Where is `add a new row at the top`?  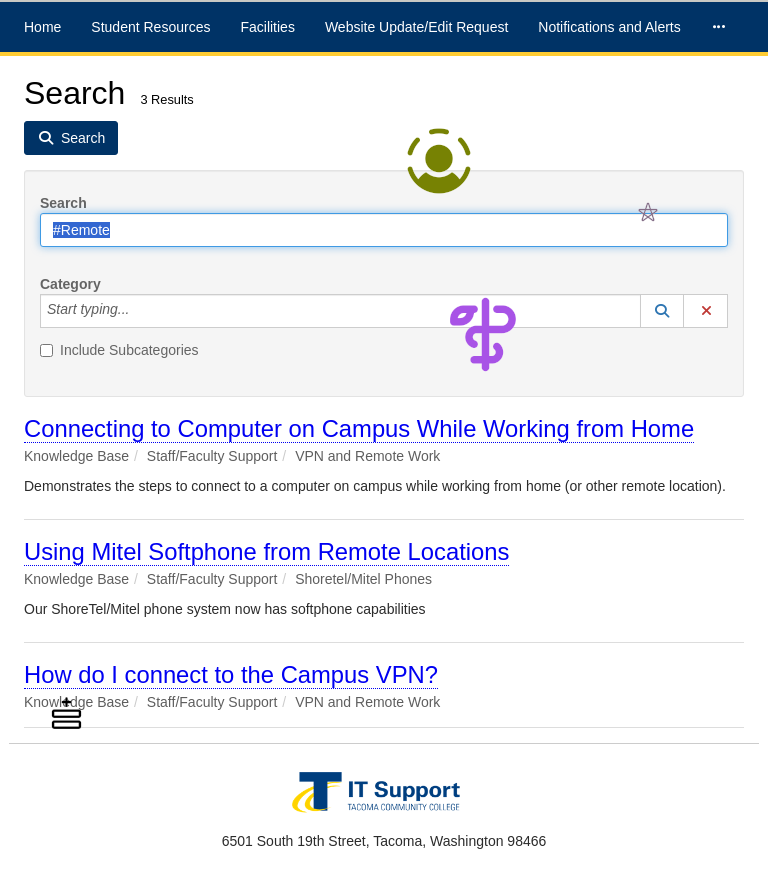 add a new row at the top is located at coordinates (66, 715).